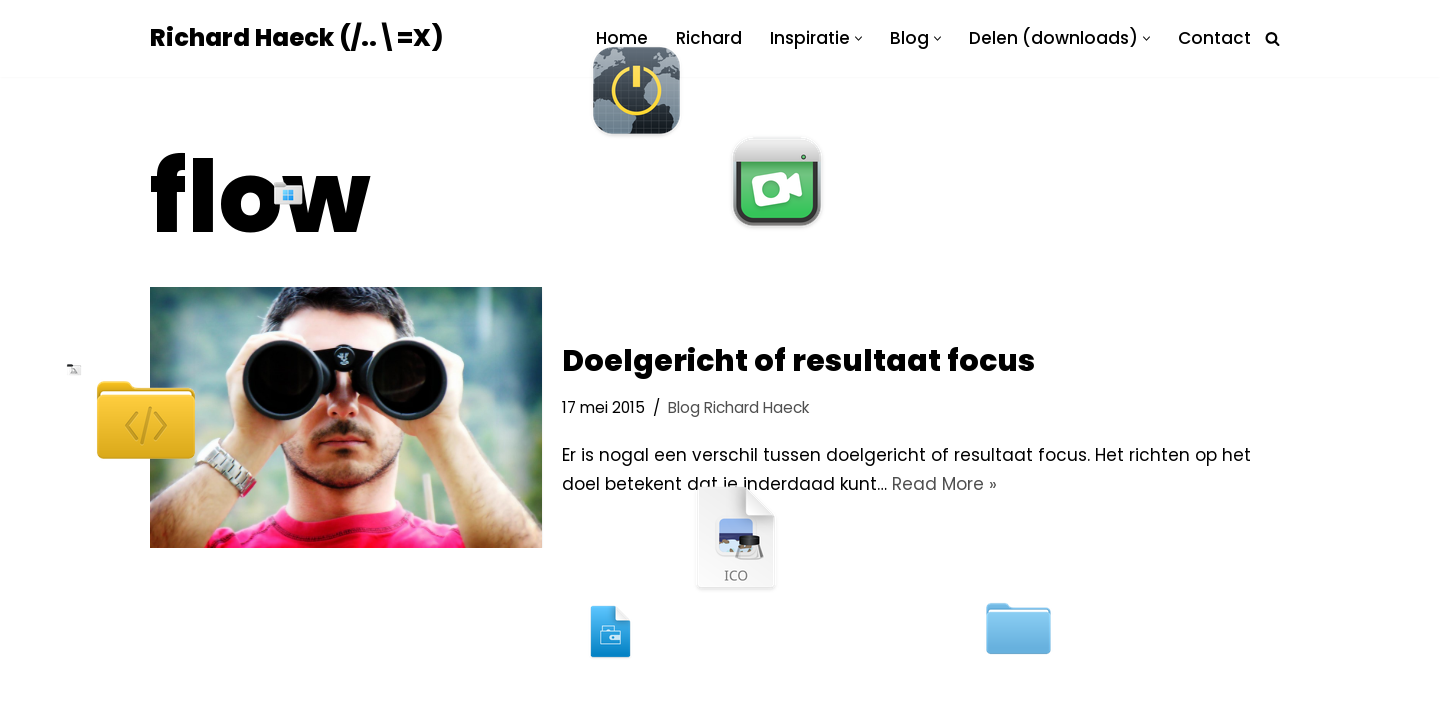 The height and width of the screenshot is (720, 1440). Describe the element at coordinates (736, 539) in the screenshot. I see `an ico image file used for icons and favicons` at that location.